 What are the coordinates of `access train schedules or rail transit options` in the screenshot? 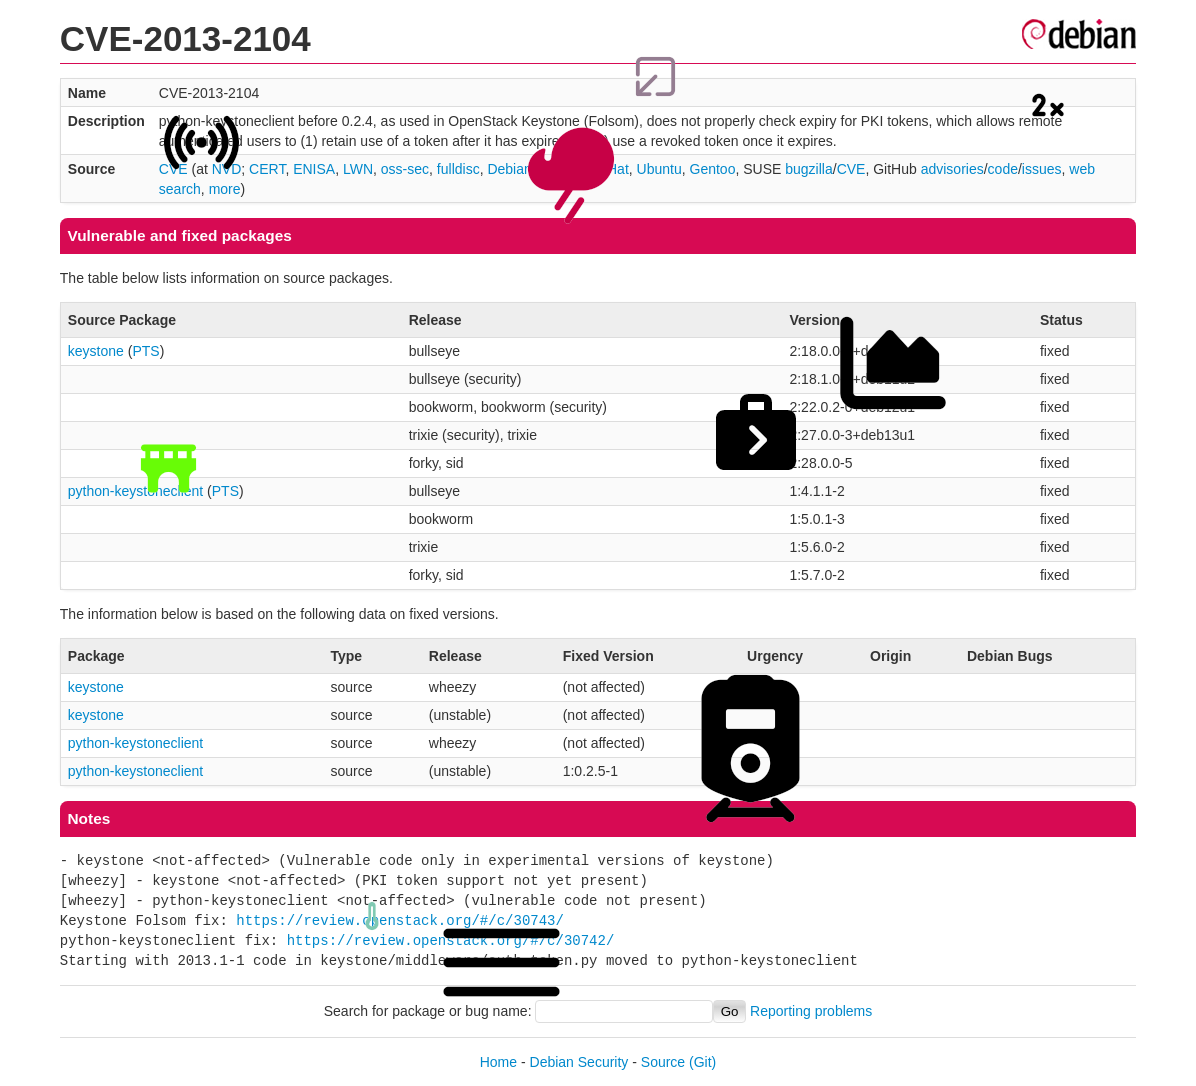 It's located at (750, 748).